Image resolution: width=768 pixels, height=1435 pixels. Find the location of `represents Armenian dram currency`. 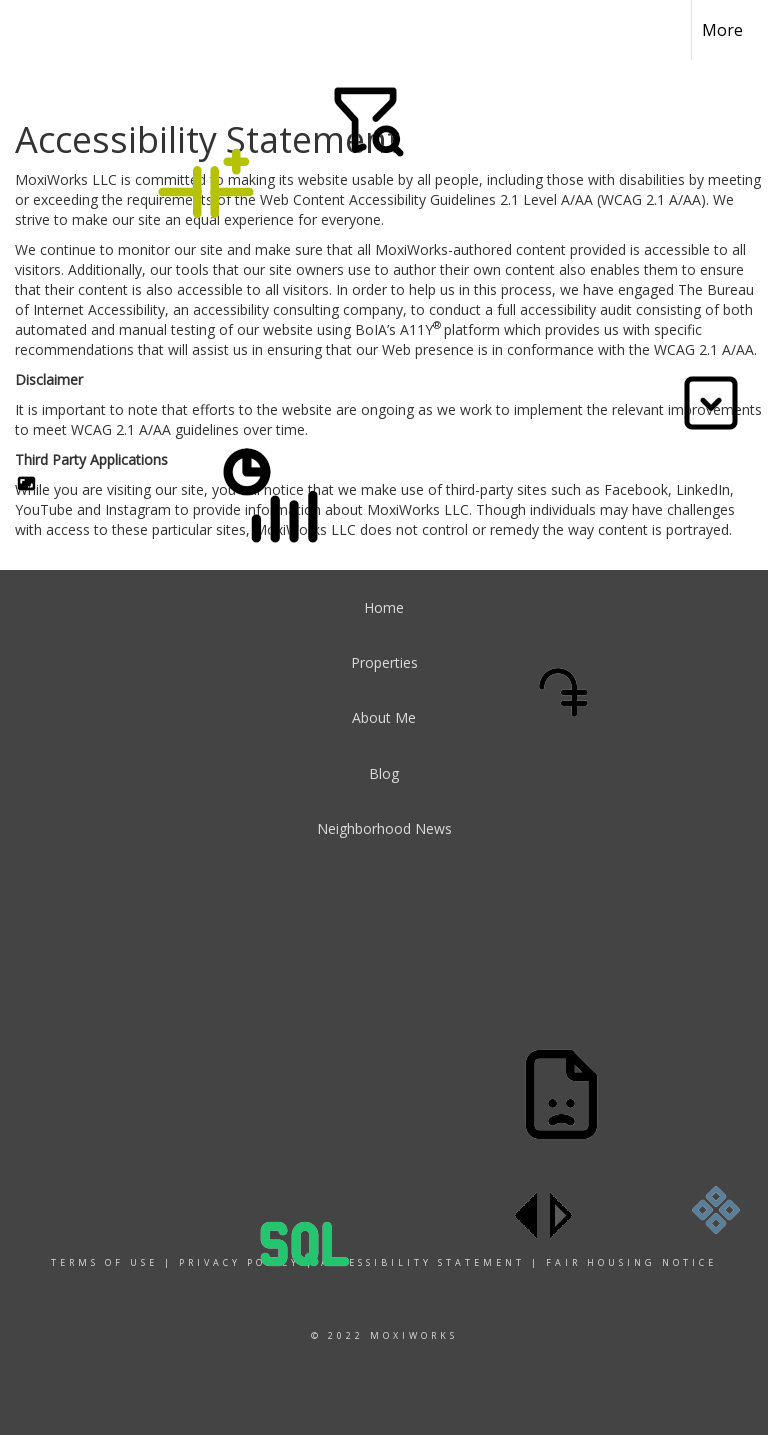

represents Armenian dram currency is located at coordinates (563, 692).